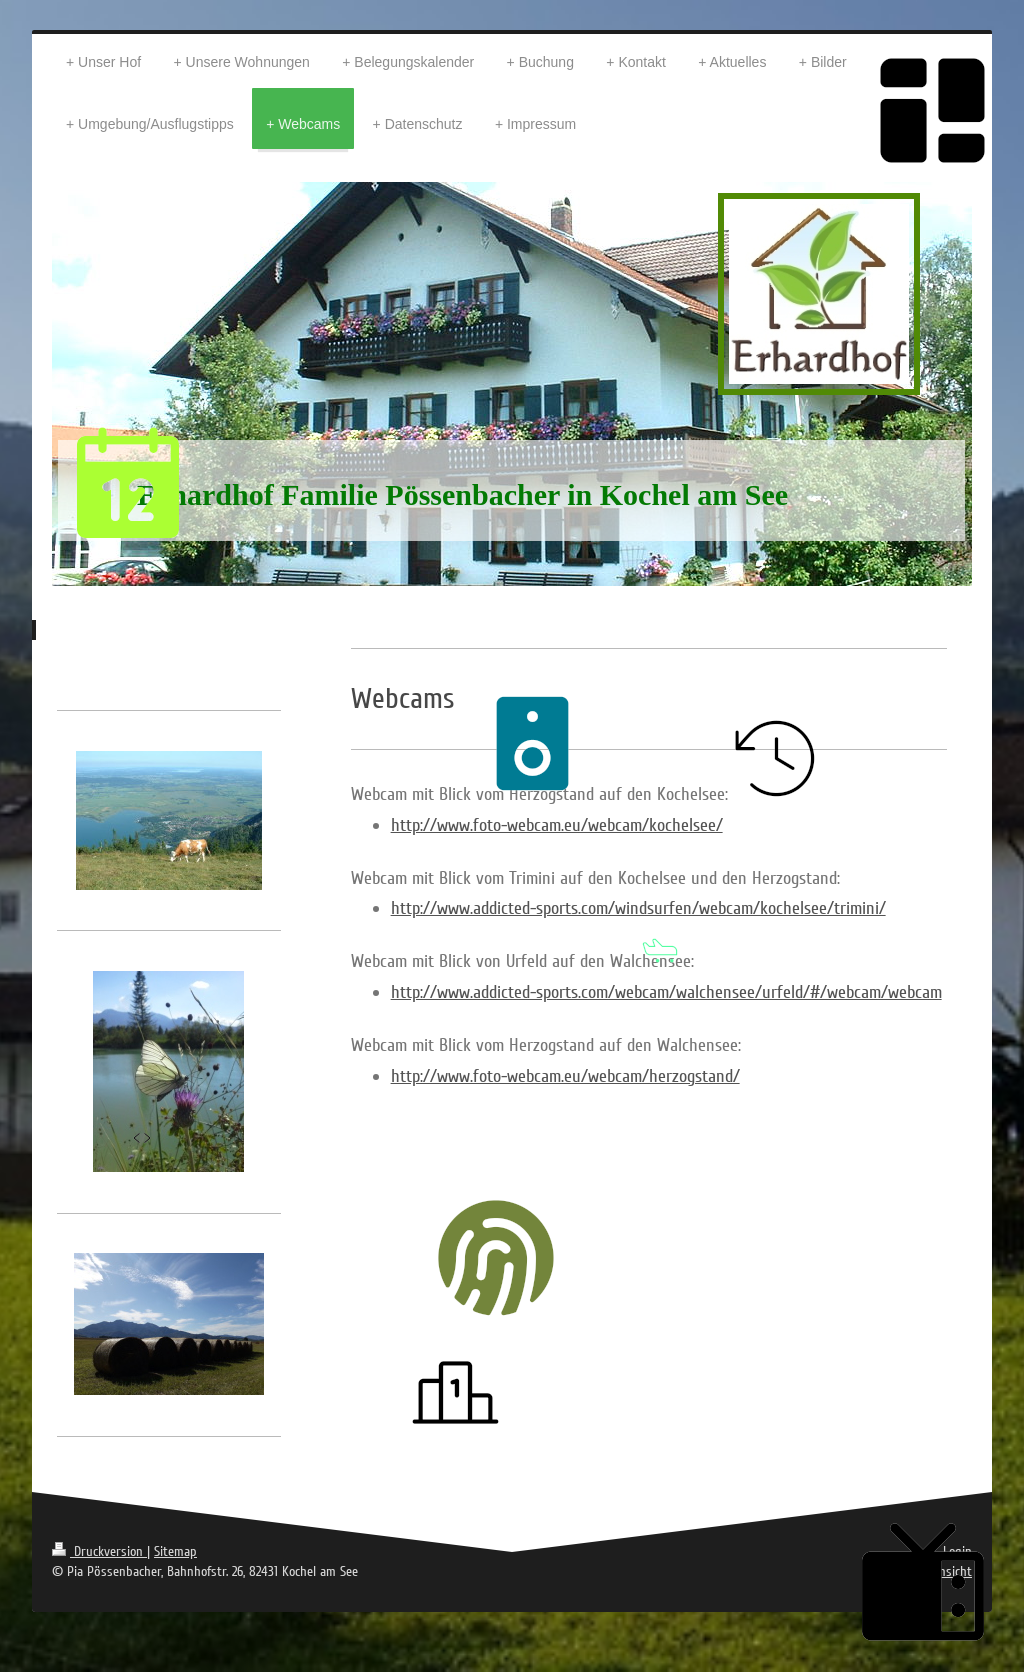 This screenshot has width=1024, height=1672. I want to click on open calendar or date picker, so click(128, 487).